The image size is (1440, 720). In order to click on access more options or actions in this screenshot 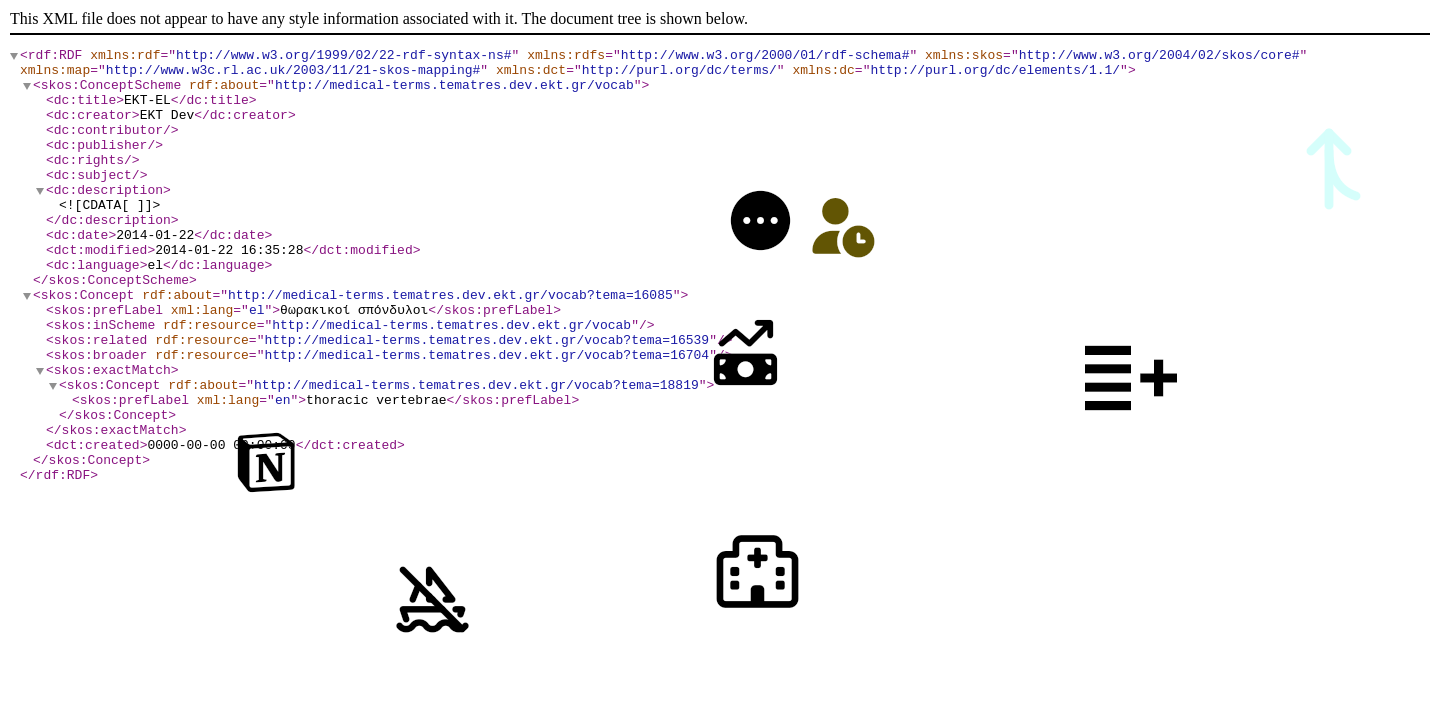, I will do `click(760, 220)`.